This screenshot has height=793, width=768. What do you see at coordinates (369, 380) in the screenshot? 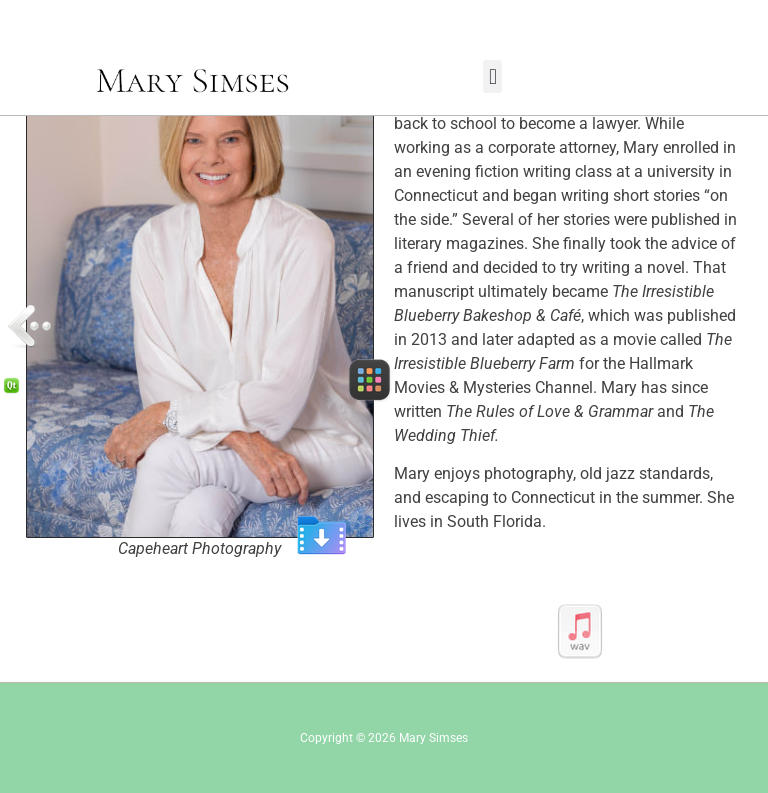
I see `customize desktop icon appearance and arrangement` at bounding box center [369, 380].